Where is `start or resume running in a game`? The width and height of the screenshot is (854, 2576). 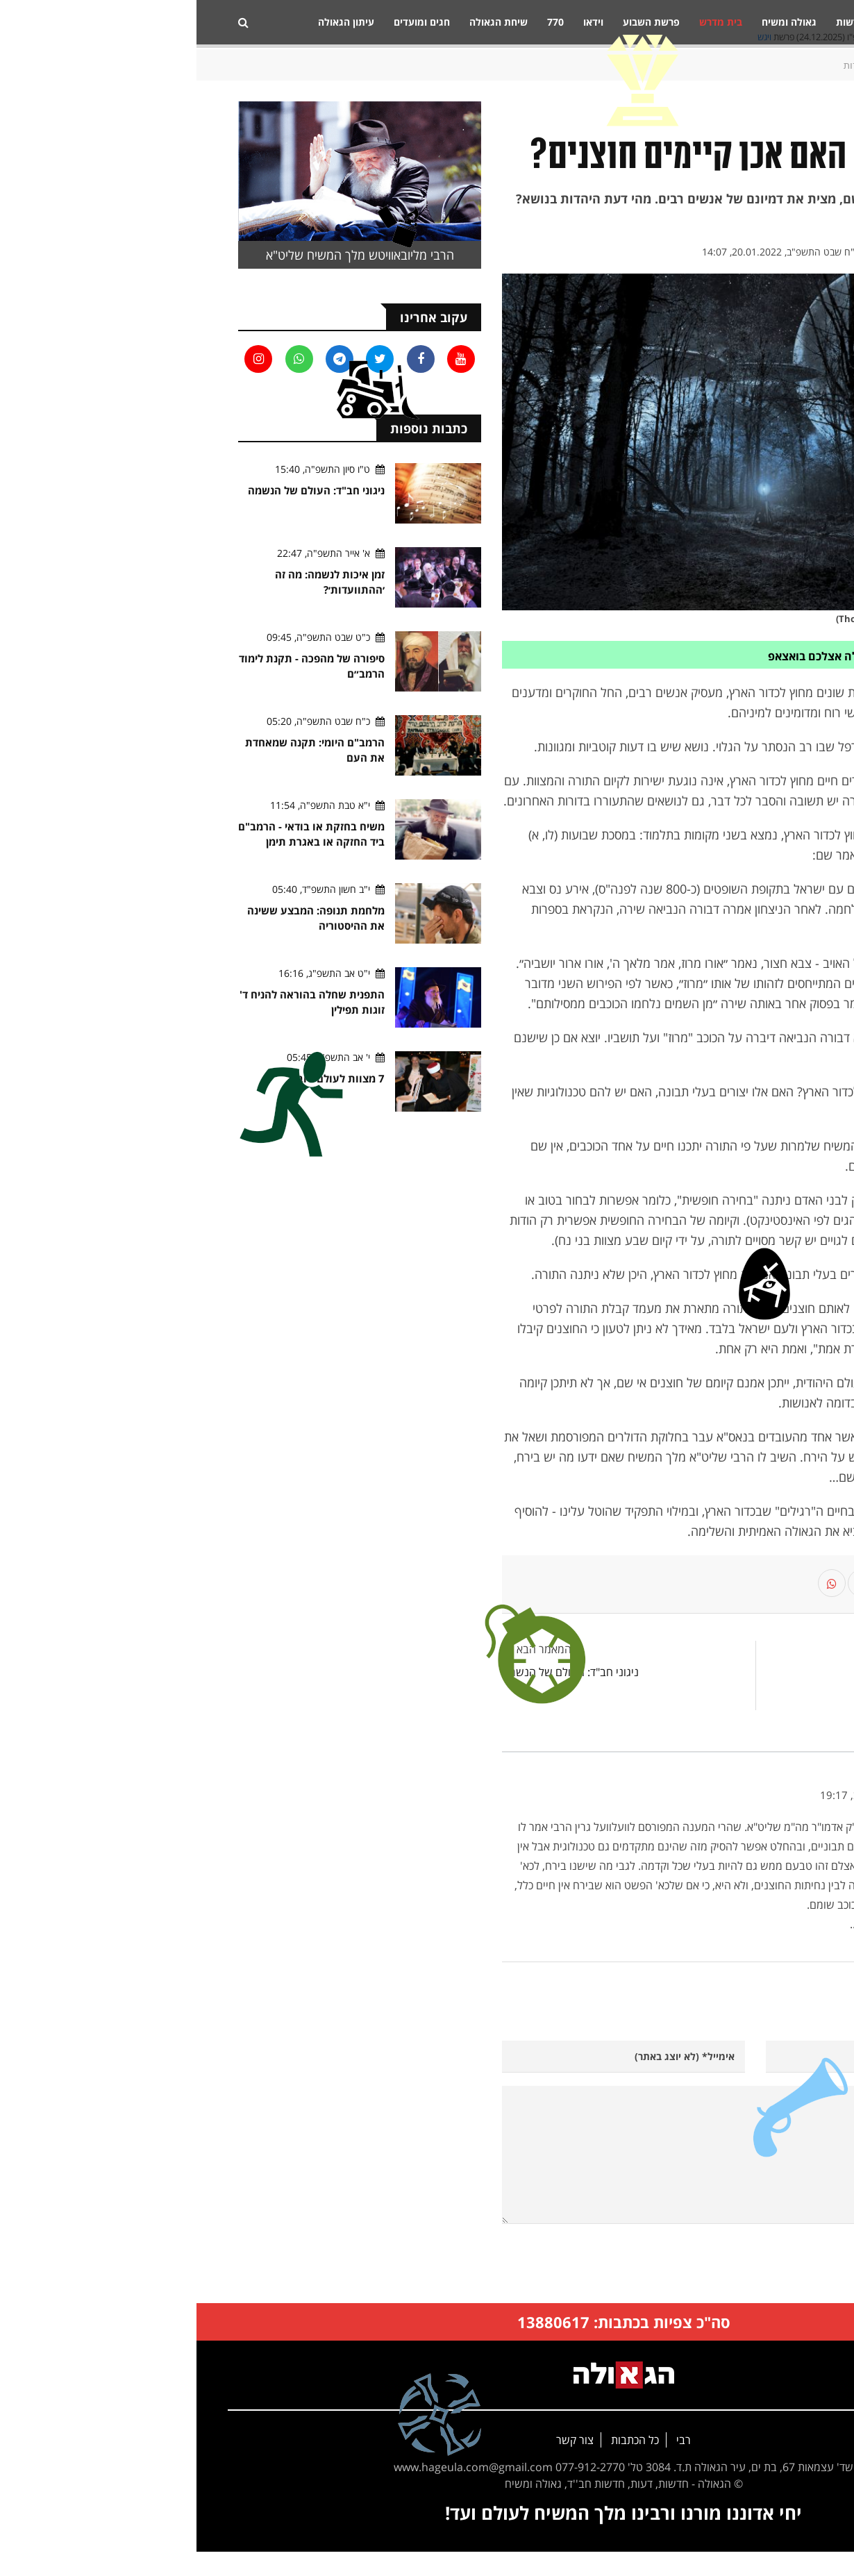 start or resume running in a game is located at coordinates (291, 1103).